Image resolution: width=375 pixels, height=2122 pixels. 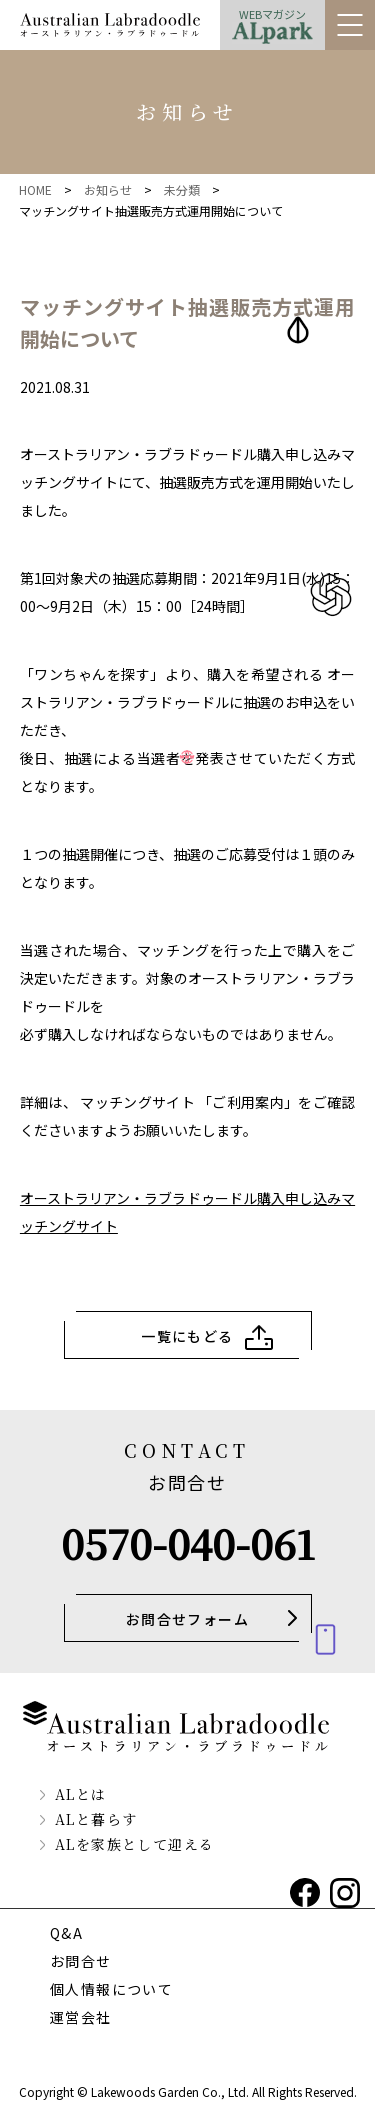 What do you see at coordinates (325, 1639) in the screenshot?
I see `access device camera settings` at bounding box center [325, 1639].